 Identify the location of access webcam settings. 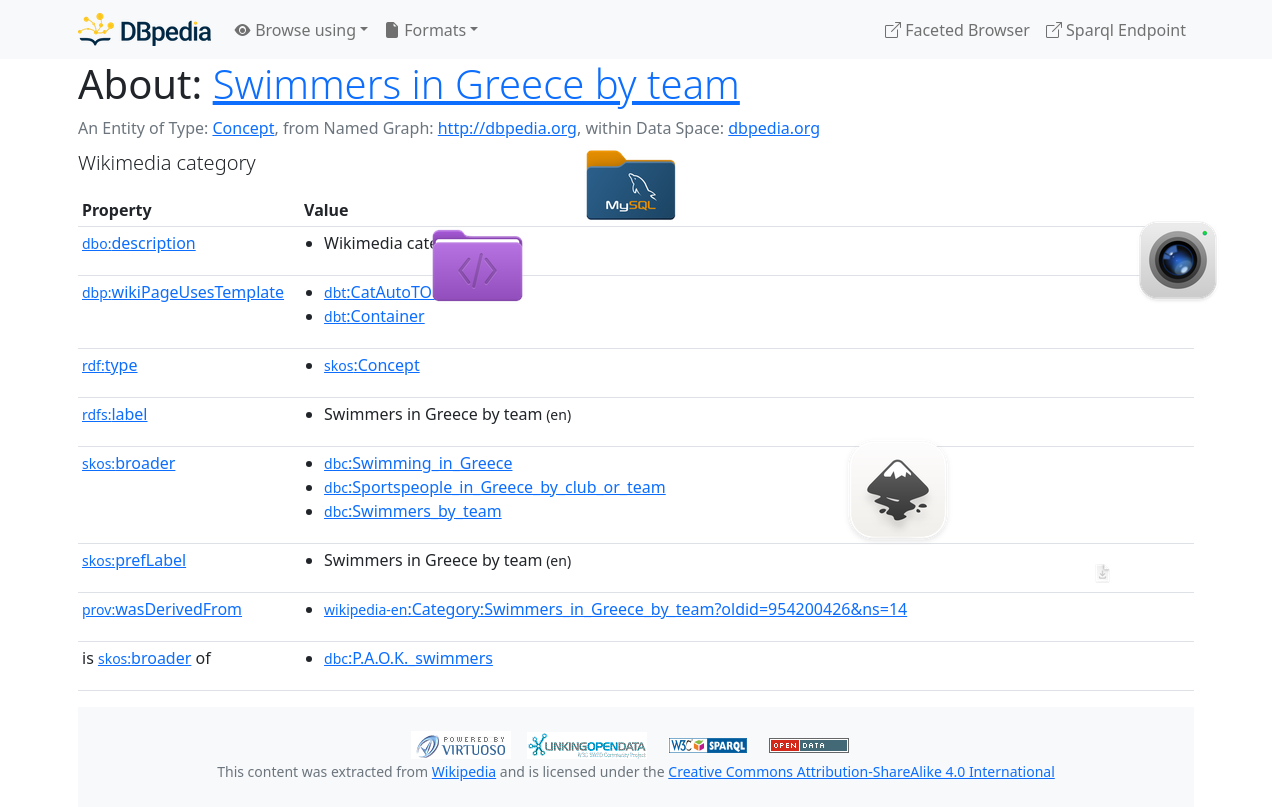
(1178, 260).